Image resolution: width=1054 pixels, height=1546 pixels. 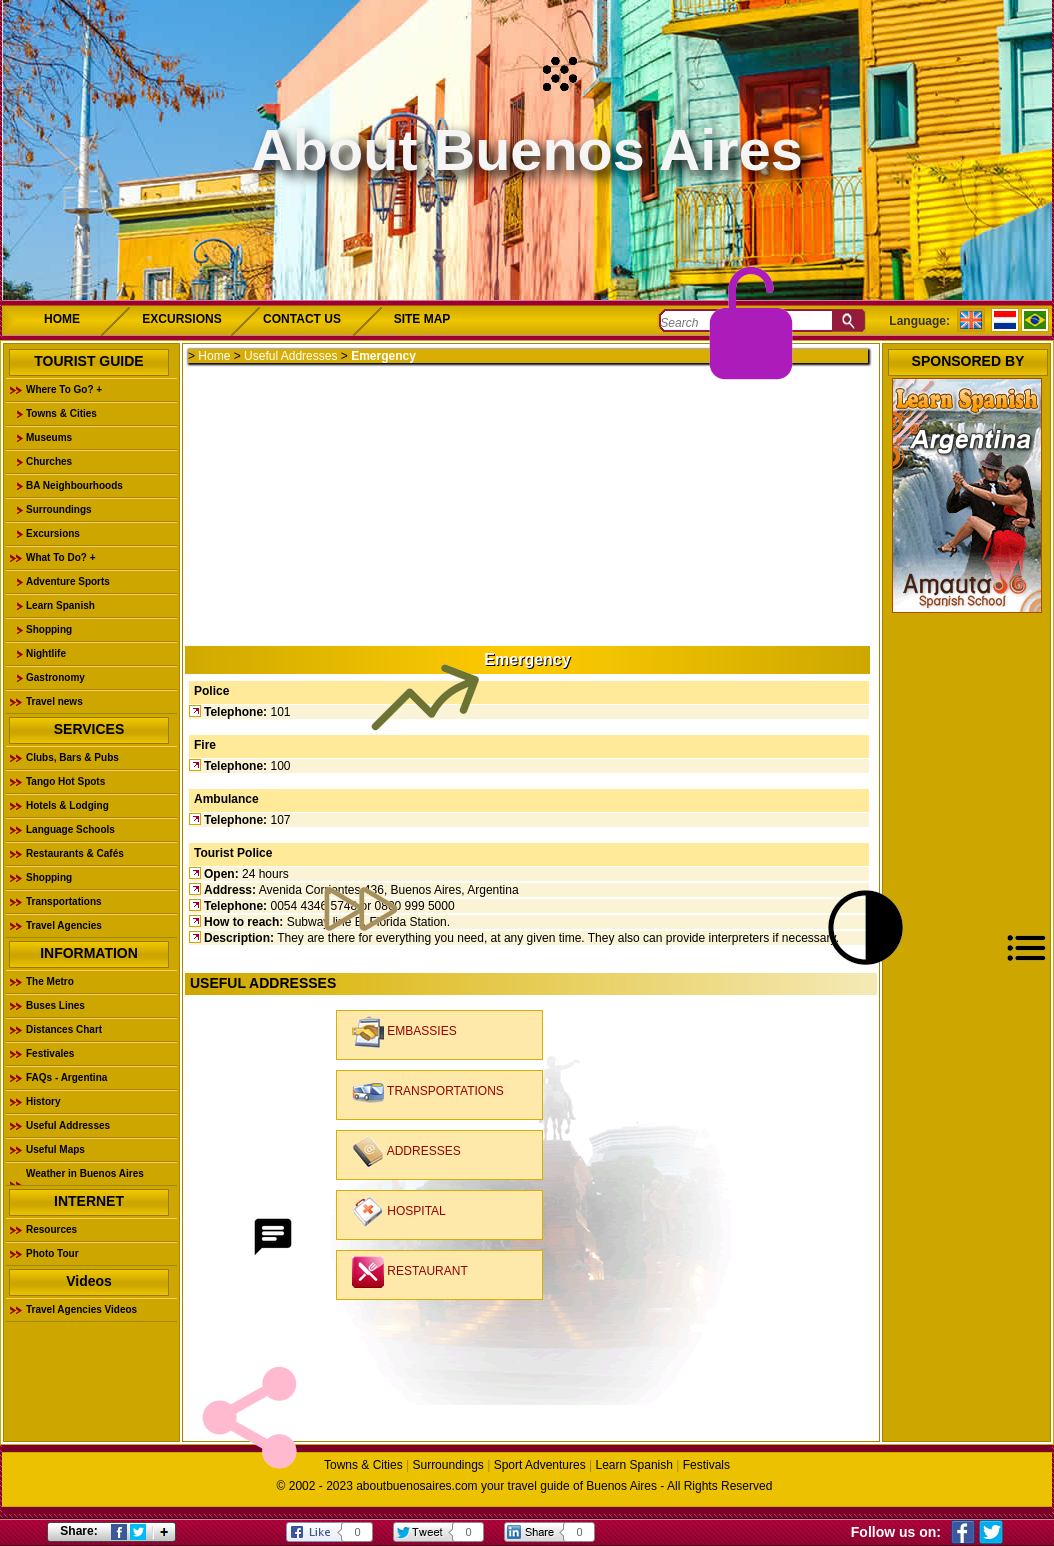 I want to click on adjust display contrast settings, so click(x=865, y=927).